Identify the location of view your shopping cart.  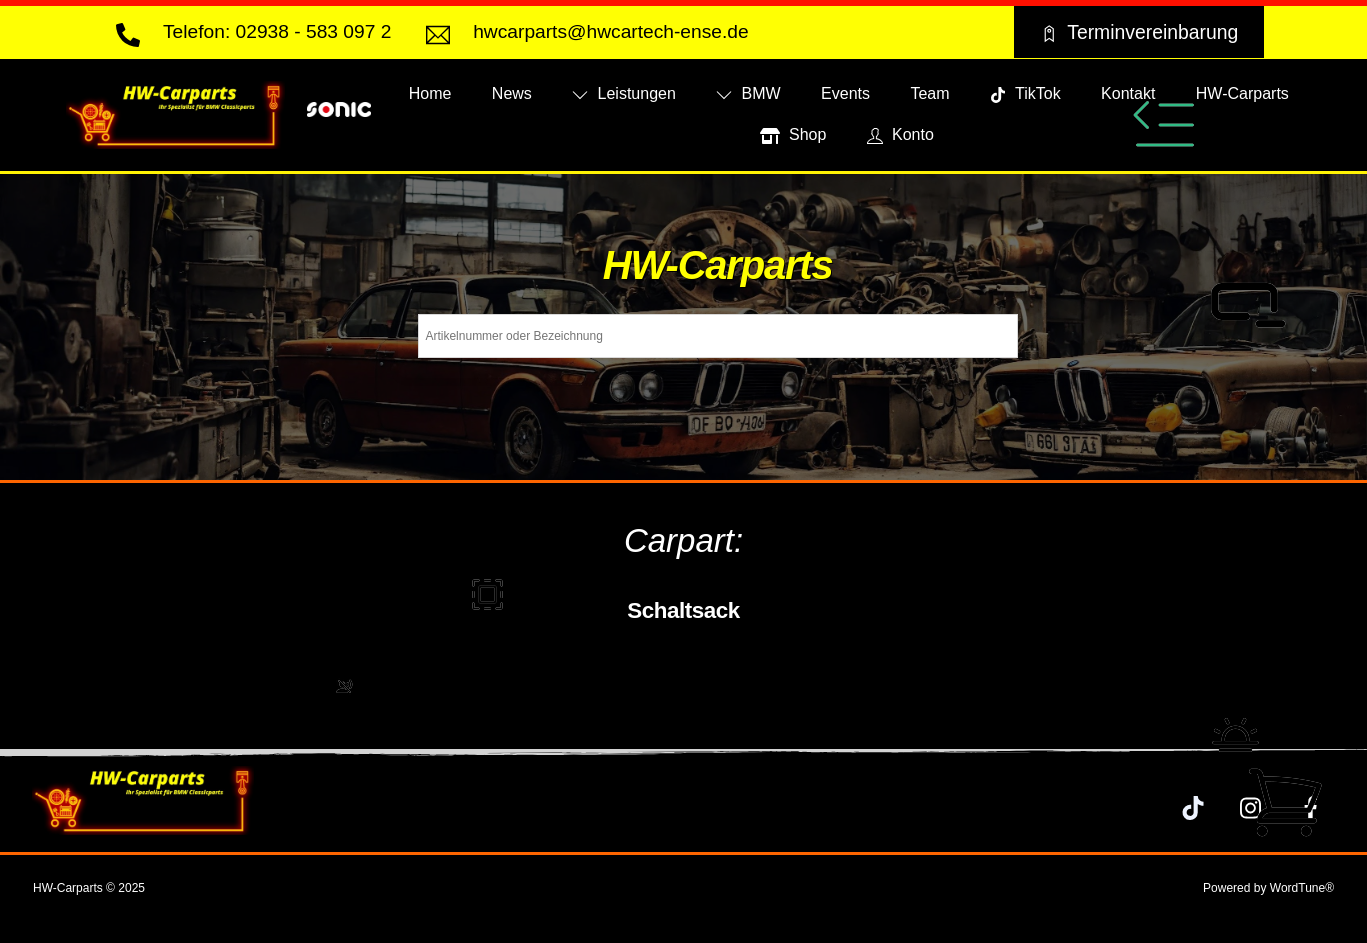
(1285, 802).